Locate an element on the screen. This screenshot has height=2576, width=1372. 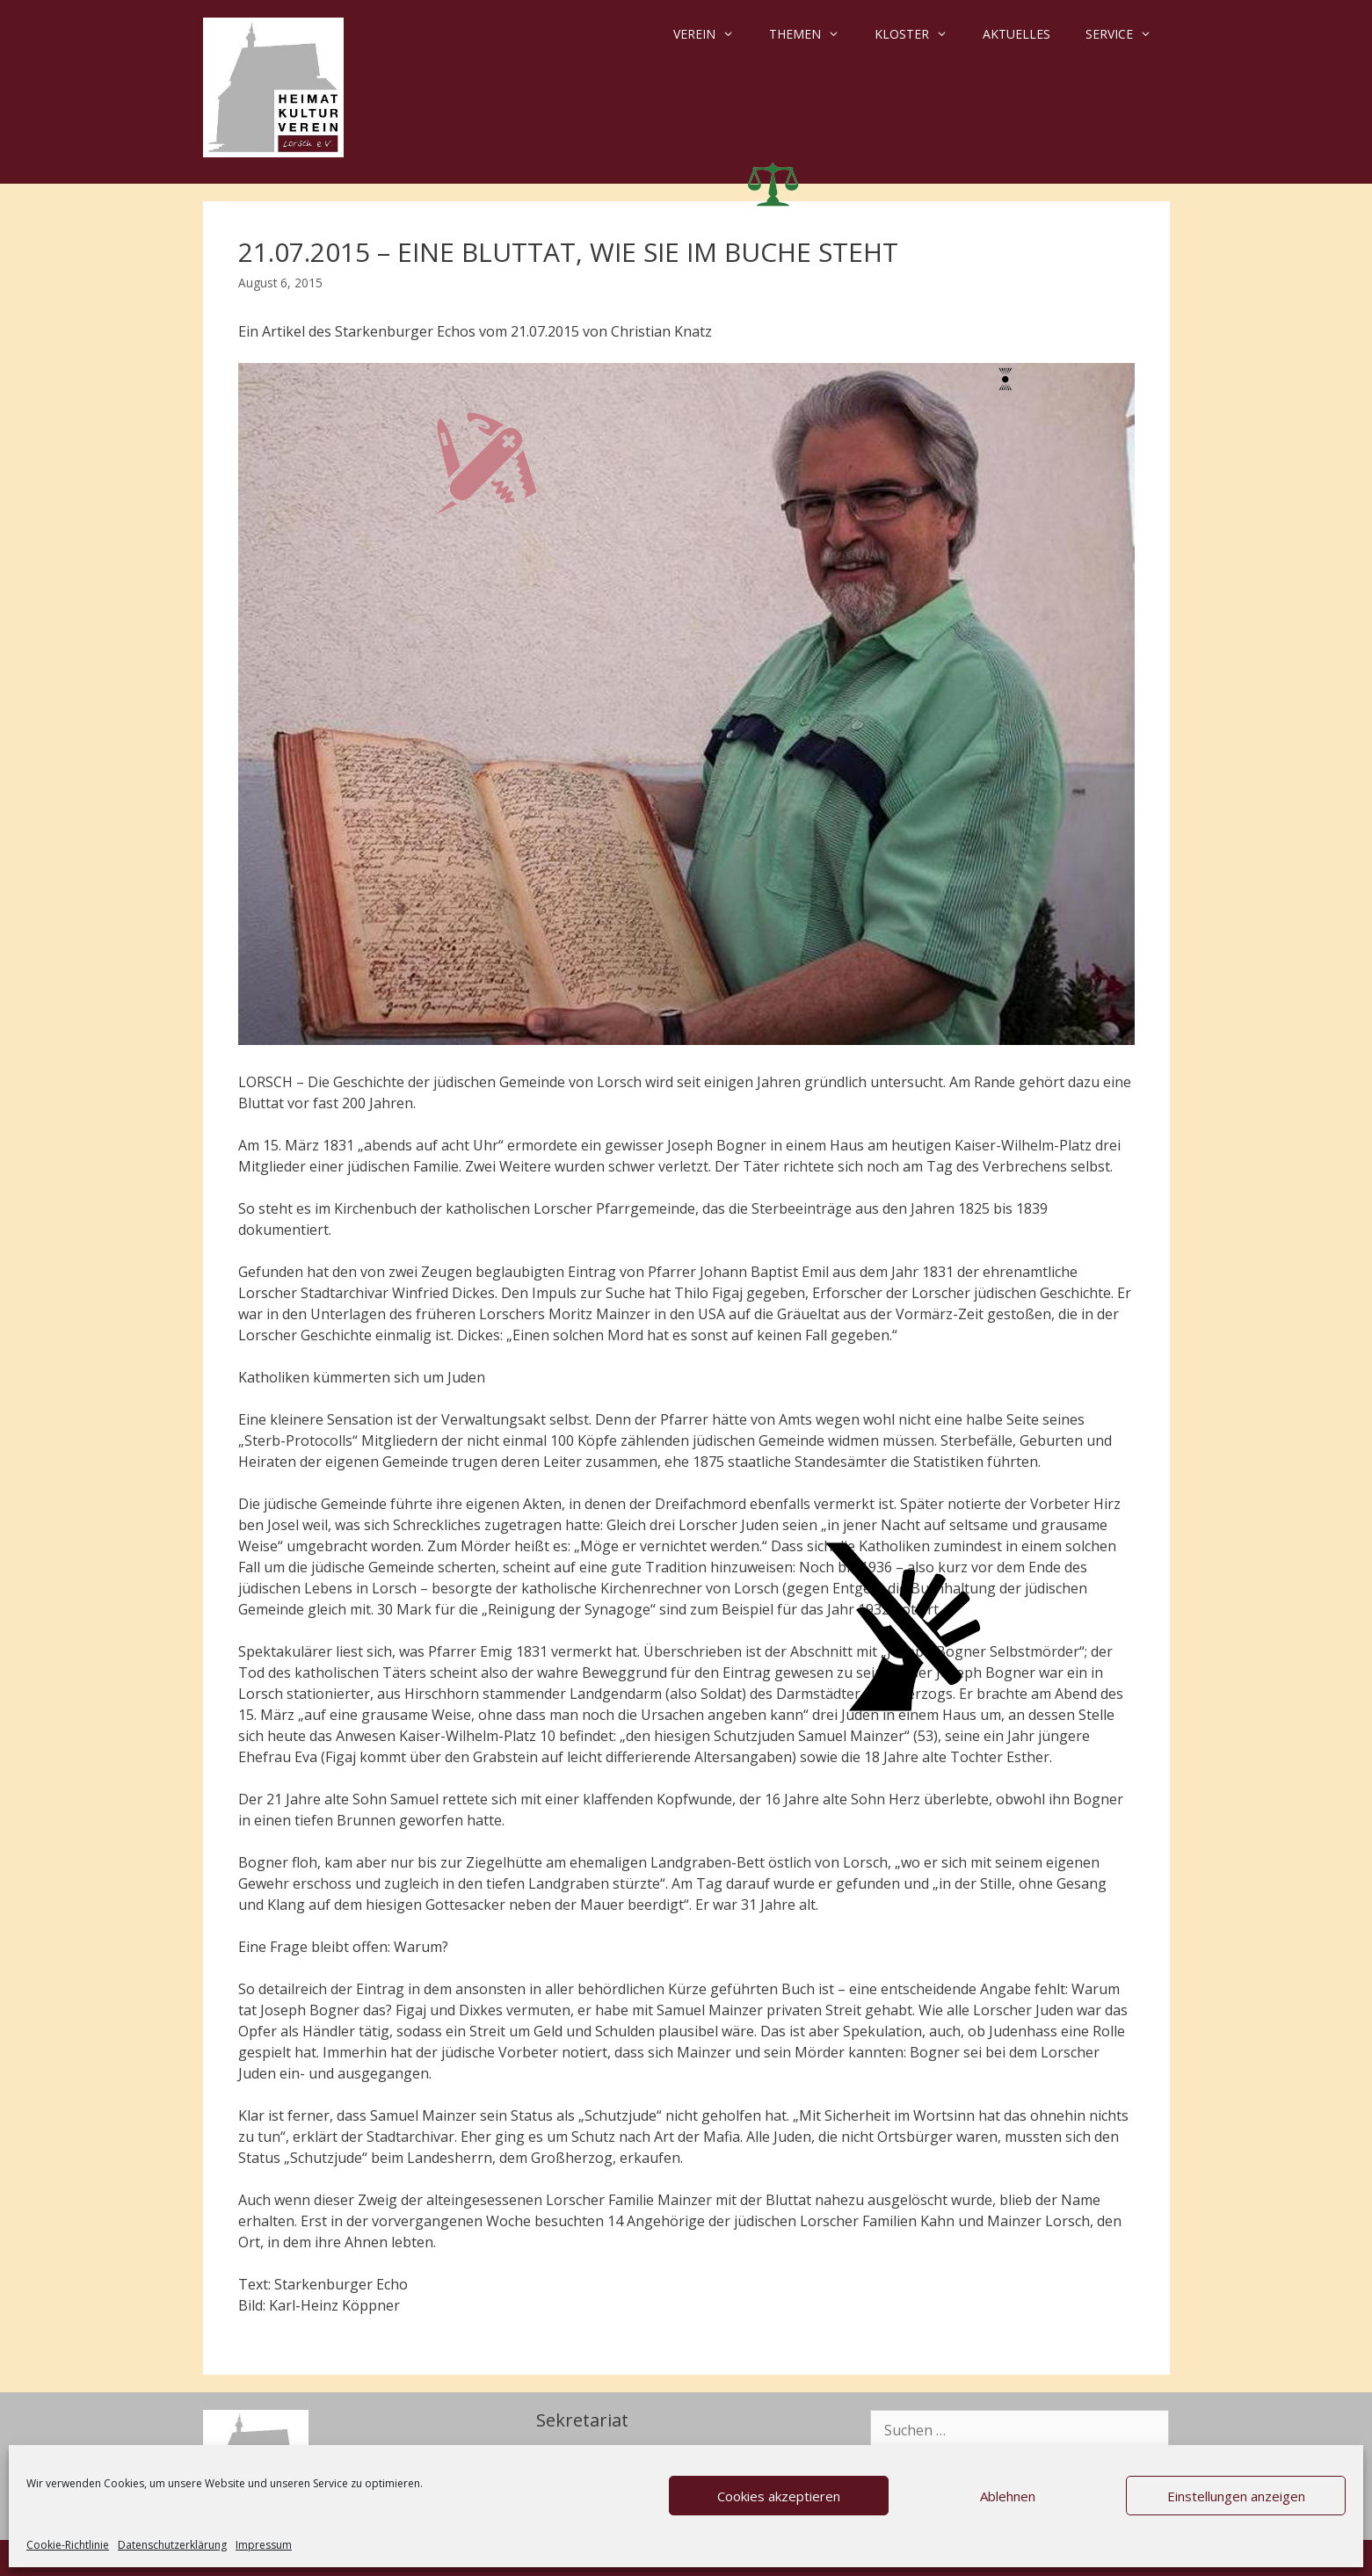
indicates a burst of energy or power-up activation is located at coordinates (1005, 379).